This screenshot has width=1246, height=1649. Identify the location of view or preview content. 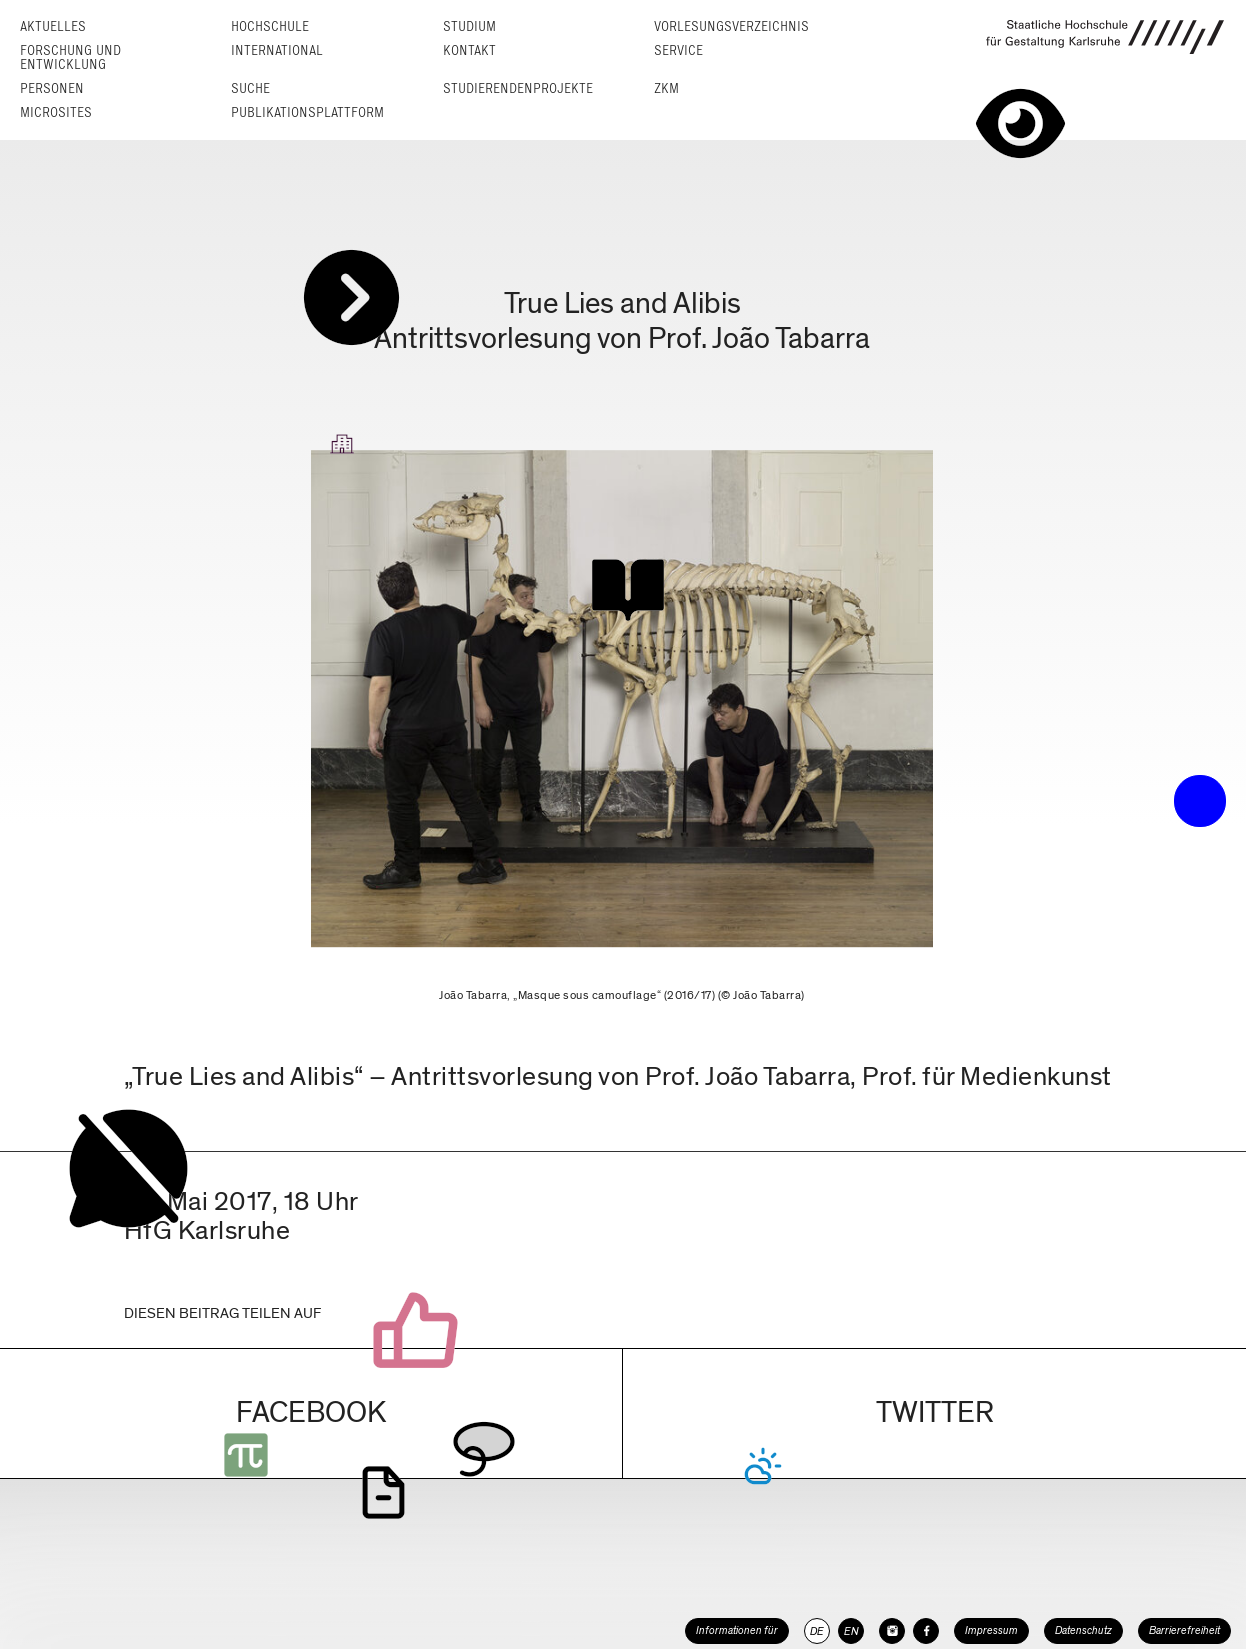
(1020, 123).